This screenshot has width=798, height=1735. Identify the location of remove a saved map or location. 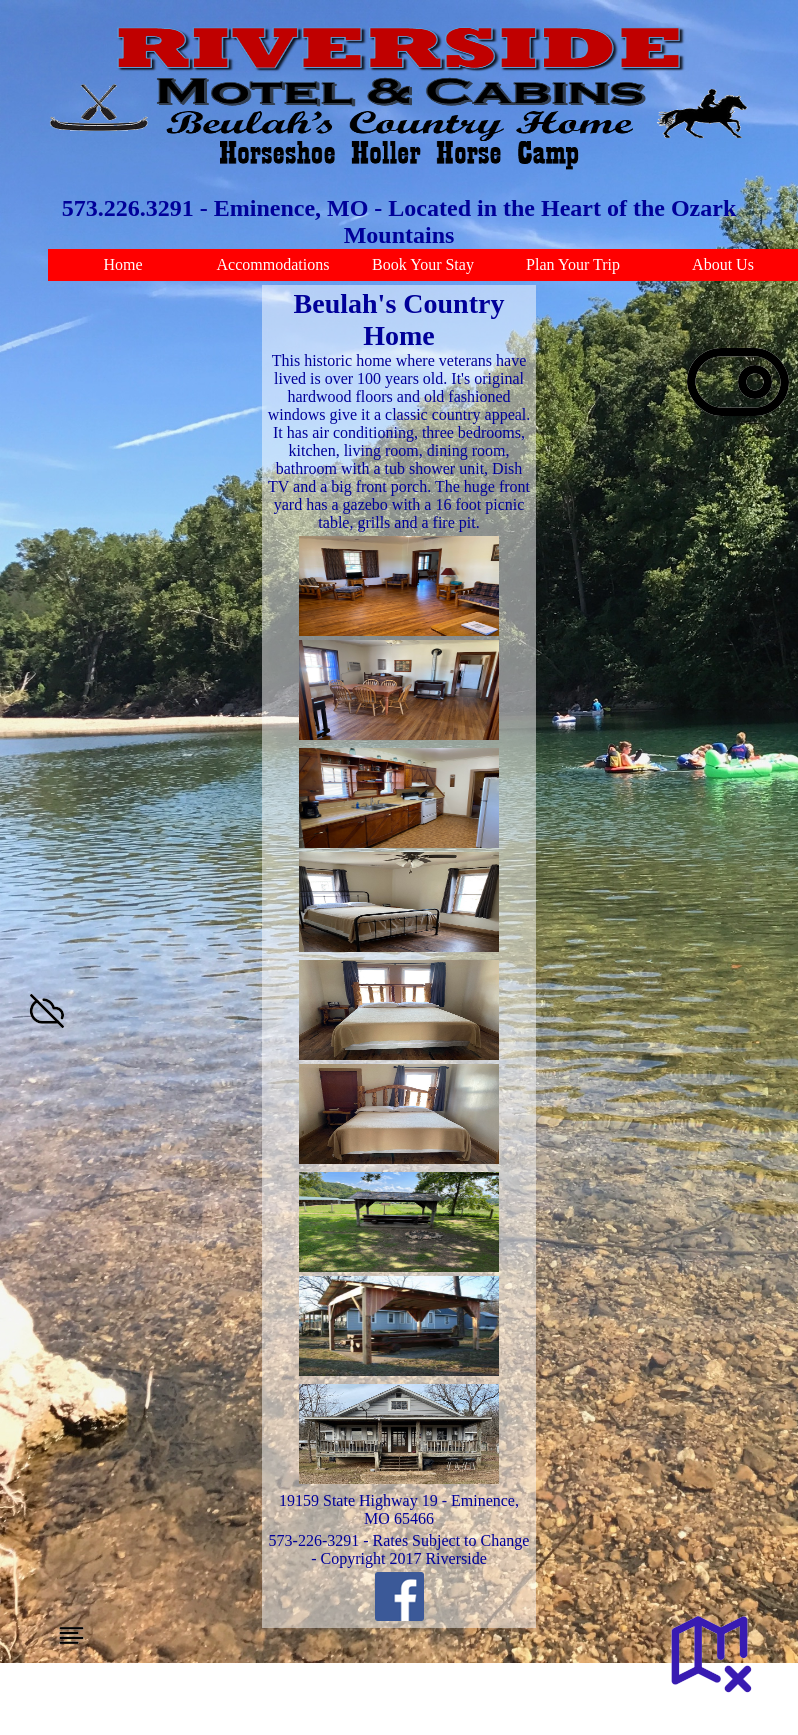
(709, 1650).